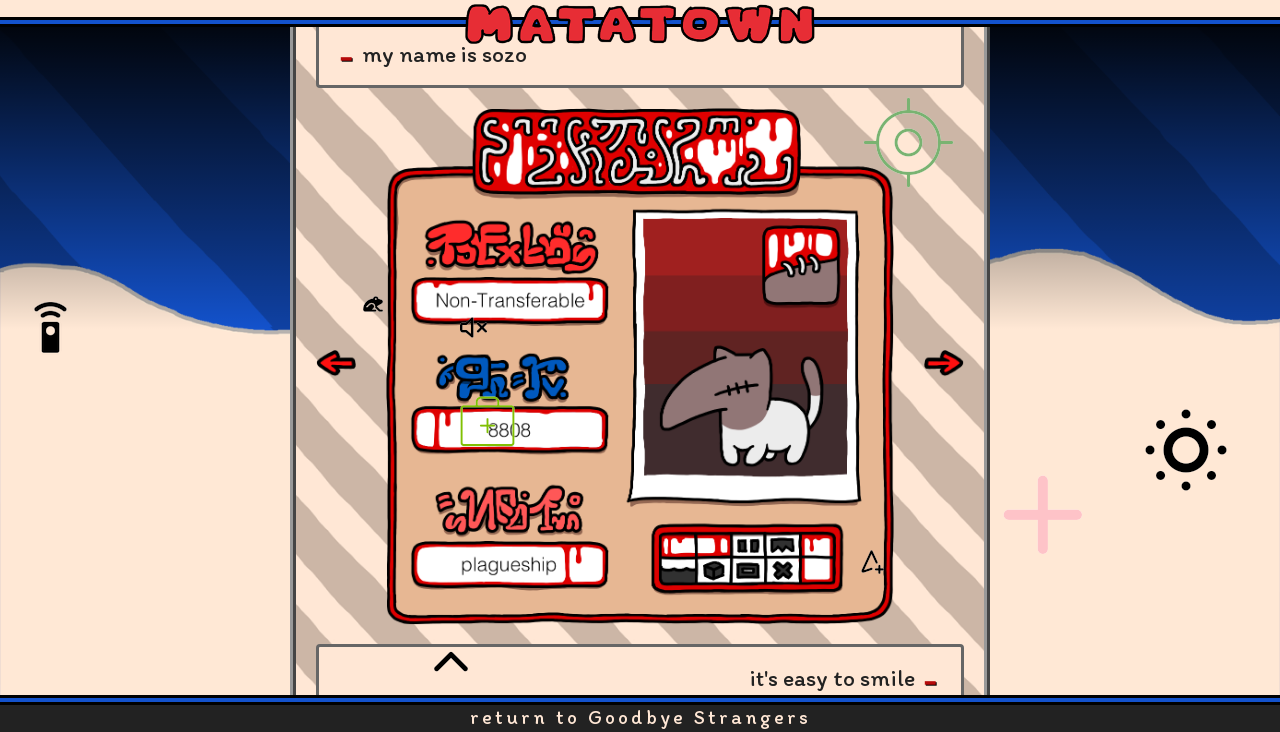 The width and height of the screenshot is (1280, 732). What do you see at coordinates (50, 328) in the screenshot?
I see `access remote control settings` at bounding box center [50, 328].